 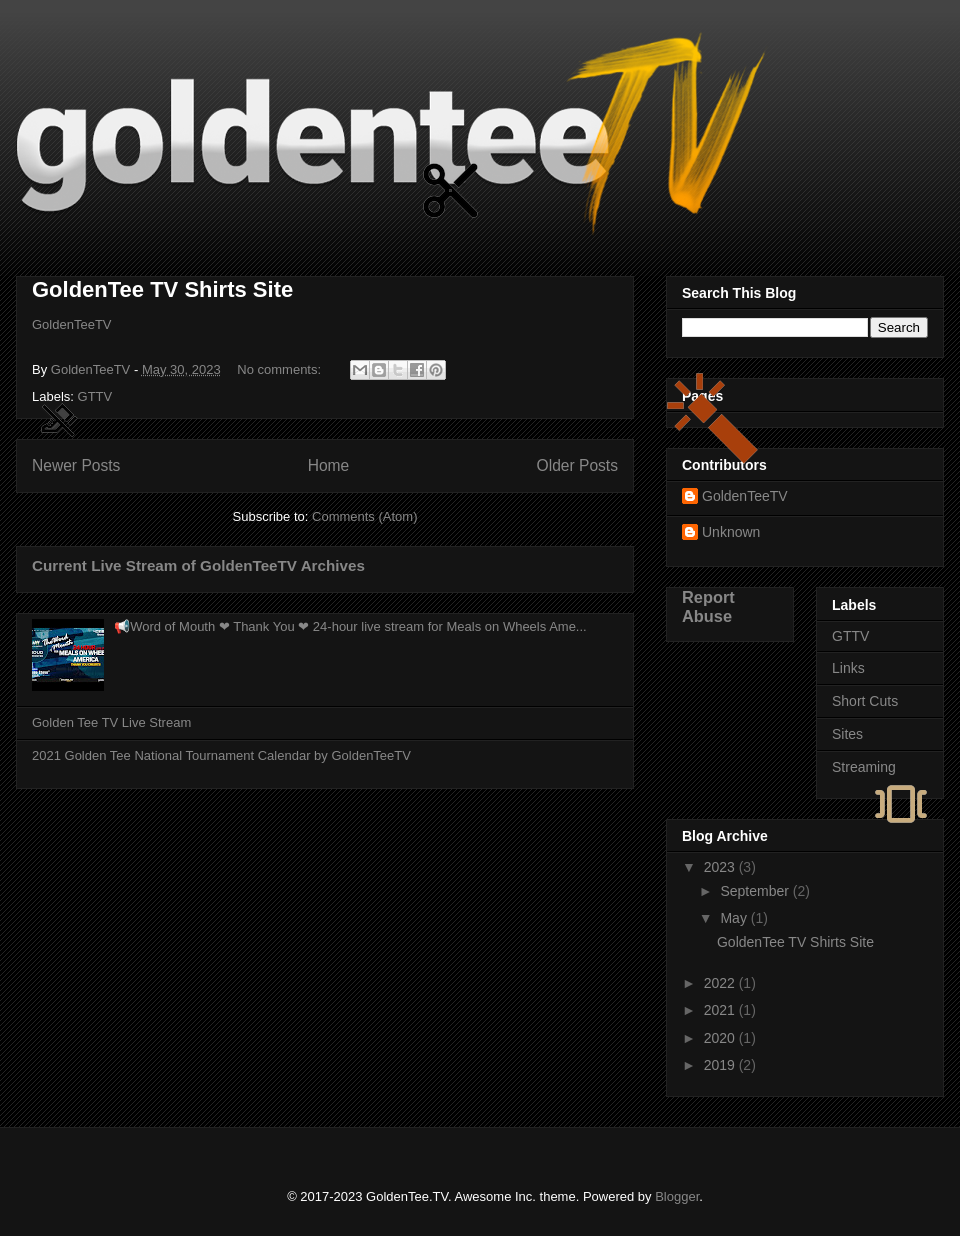 I want to click on navigate through a horizontal image carousel, so click(x=901, y=804).